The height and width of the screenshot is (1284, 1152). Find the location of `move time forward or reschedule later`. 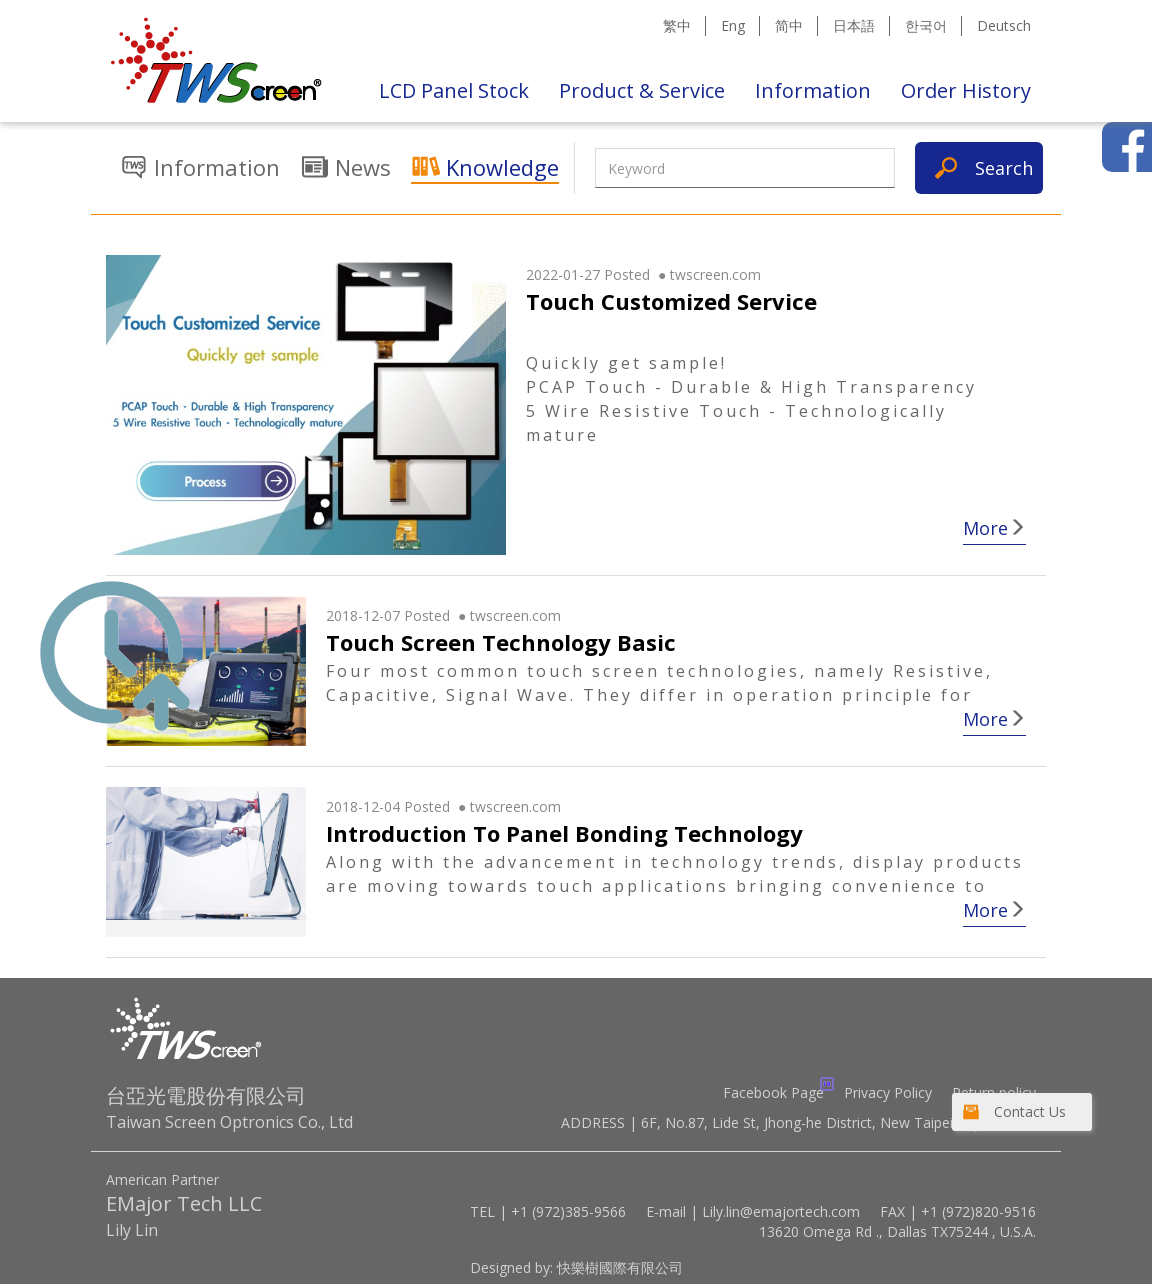

move time forward or reschedule later is located at coordinates (111, 652).